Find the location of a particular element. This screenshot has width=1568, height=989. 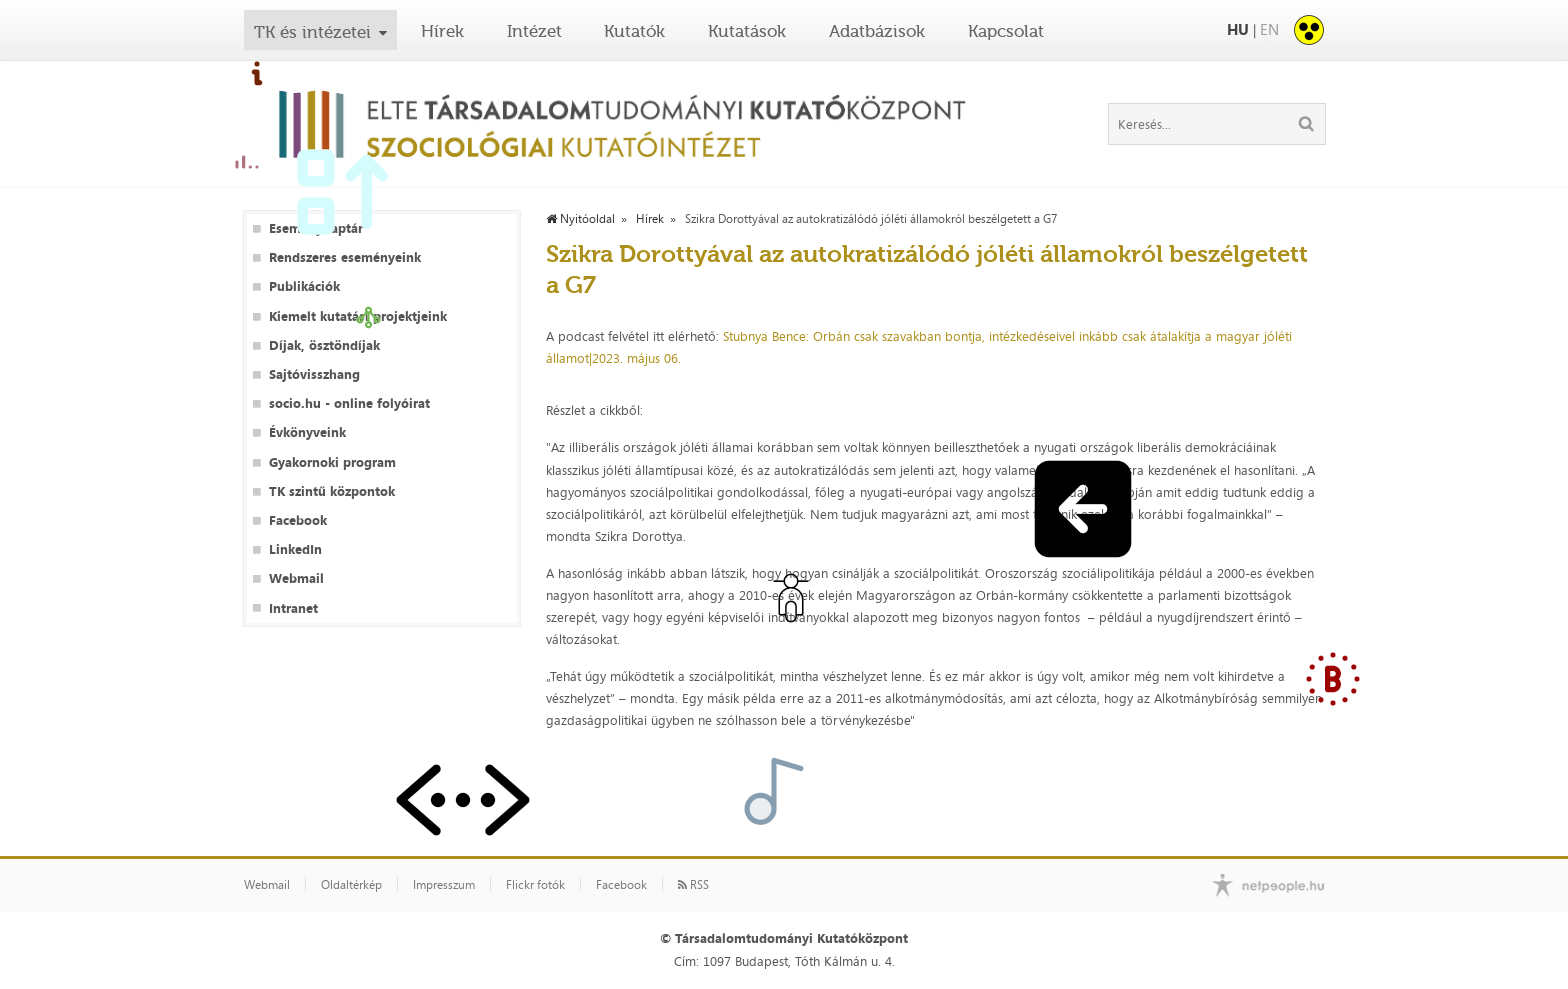

view more information about this item is located at coordinates (257, 72).